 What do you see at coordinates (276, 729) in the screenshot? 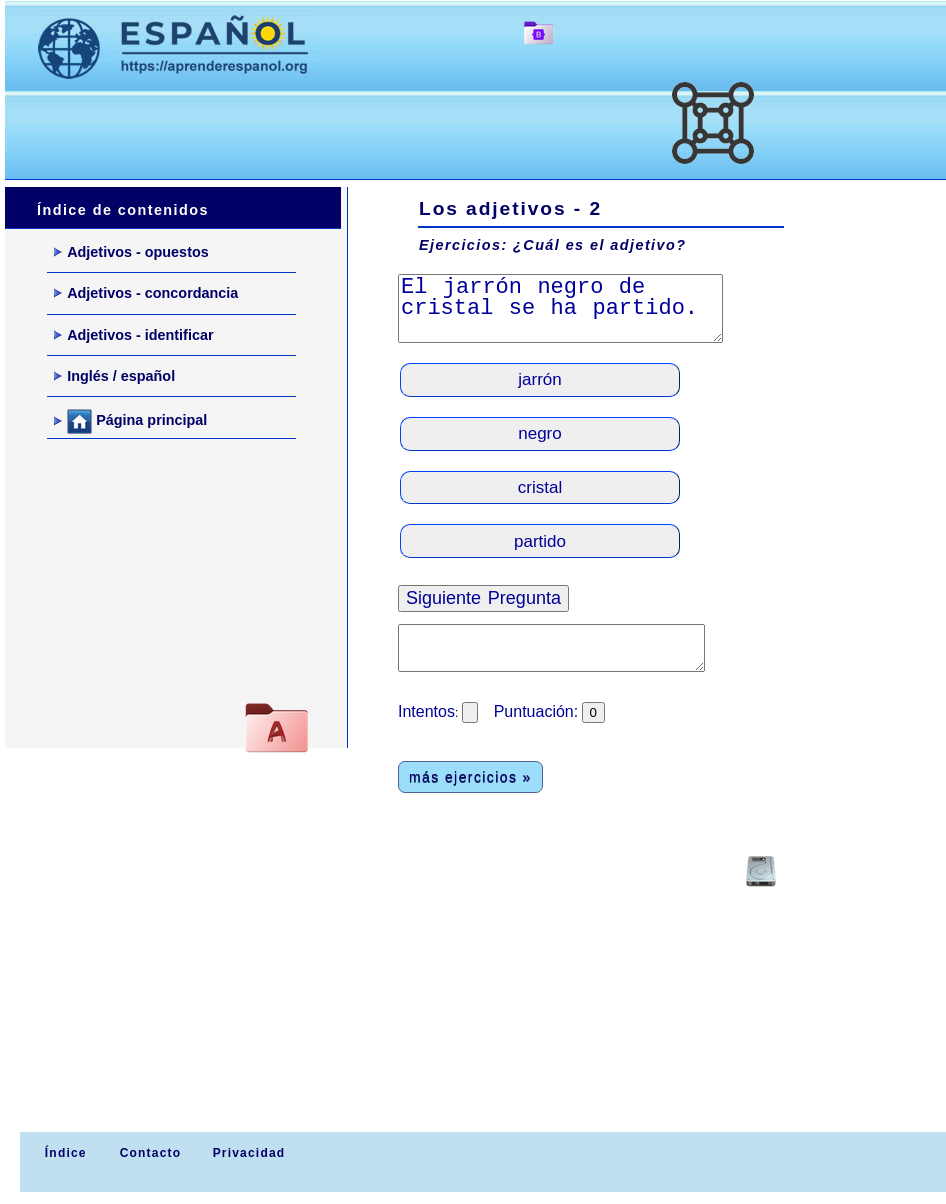
I see `folder containing AutoCAD project files` at bounding box center [276, 729].